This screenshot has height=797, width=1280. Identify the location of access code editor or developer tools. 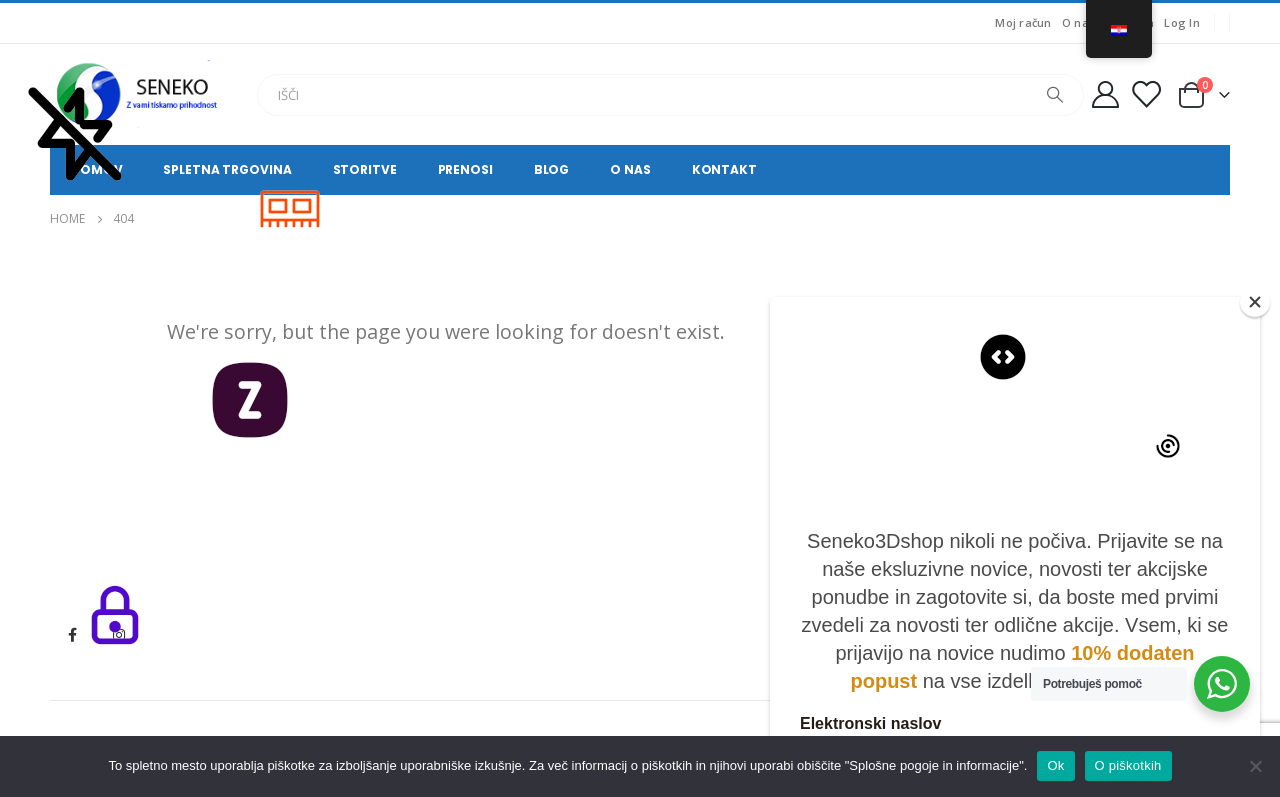
(1003, 357).